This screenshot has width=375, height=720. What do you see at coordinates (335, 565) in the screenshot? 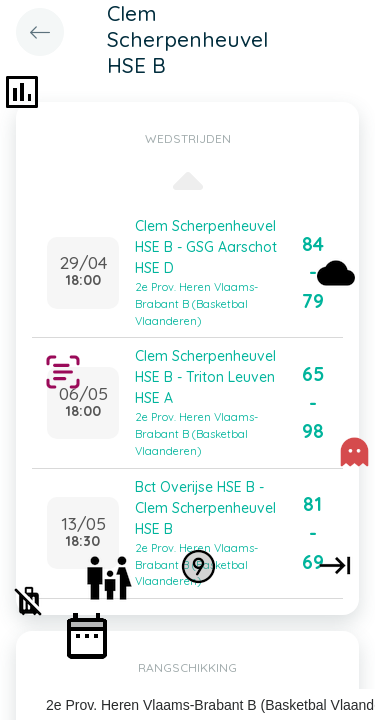
I see `move cursor to end of line or field` at bounding box center [335, 565].